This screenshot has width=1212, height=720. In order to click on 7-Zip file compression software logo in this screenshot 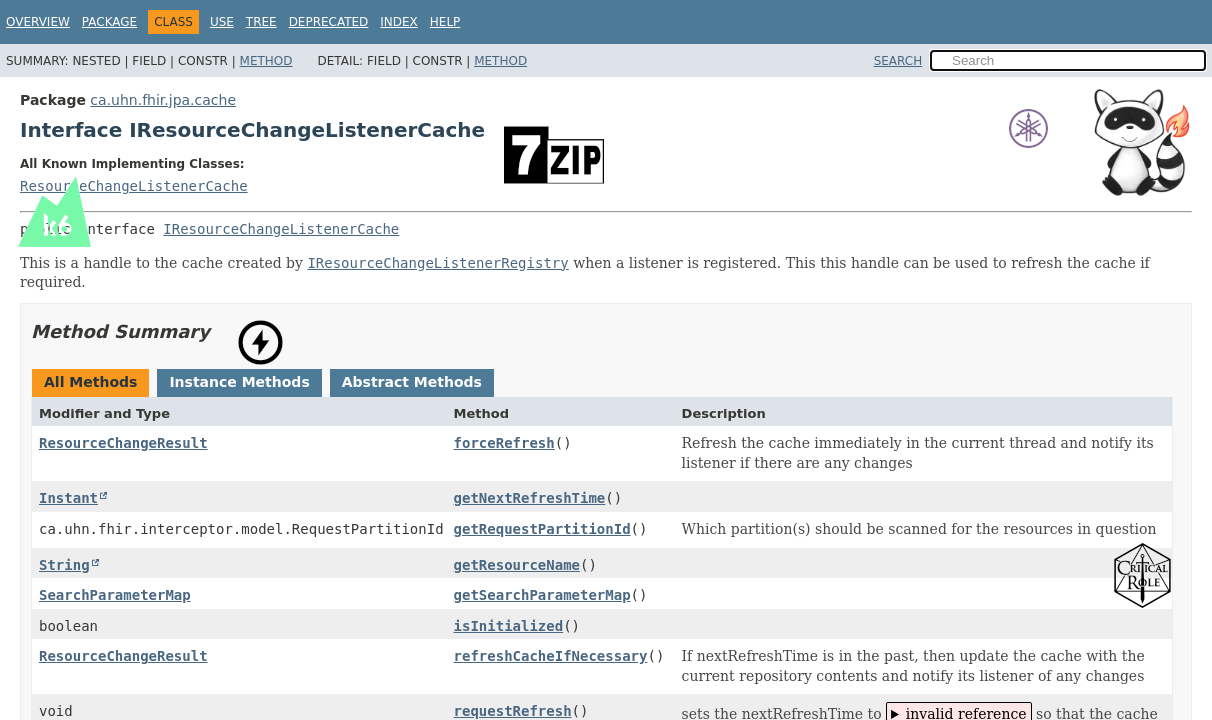, I will do `click(554, 155)`.